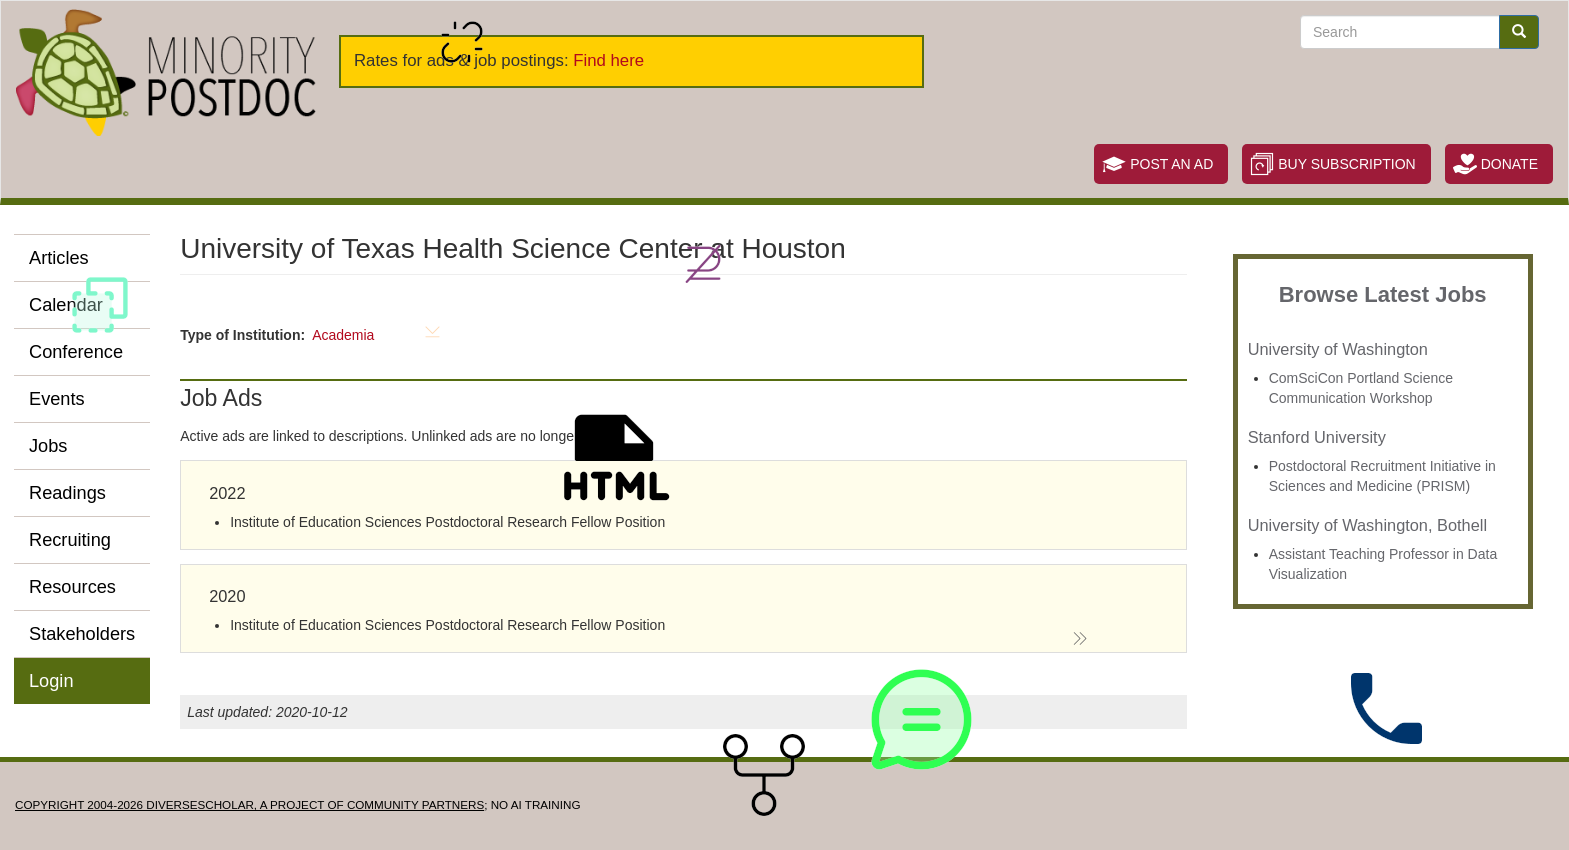  I want to click on bring selection to front layer, so click(100, 305).